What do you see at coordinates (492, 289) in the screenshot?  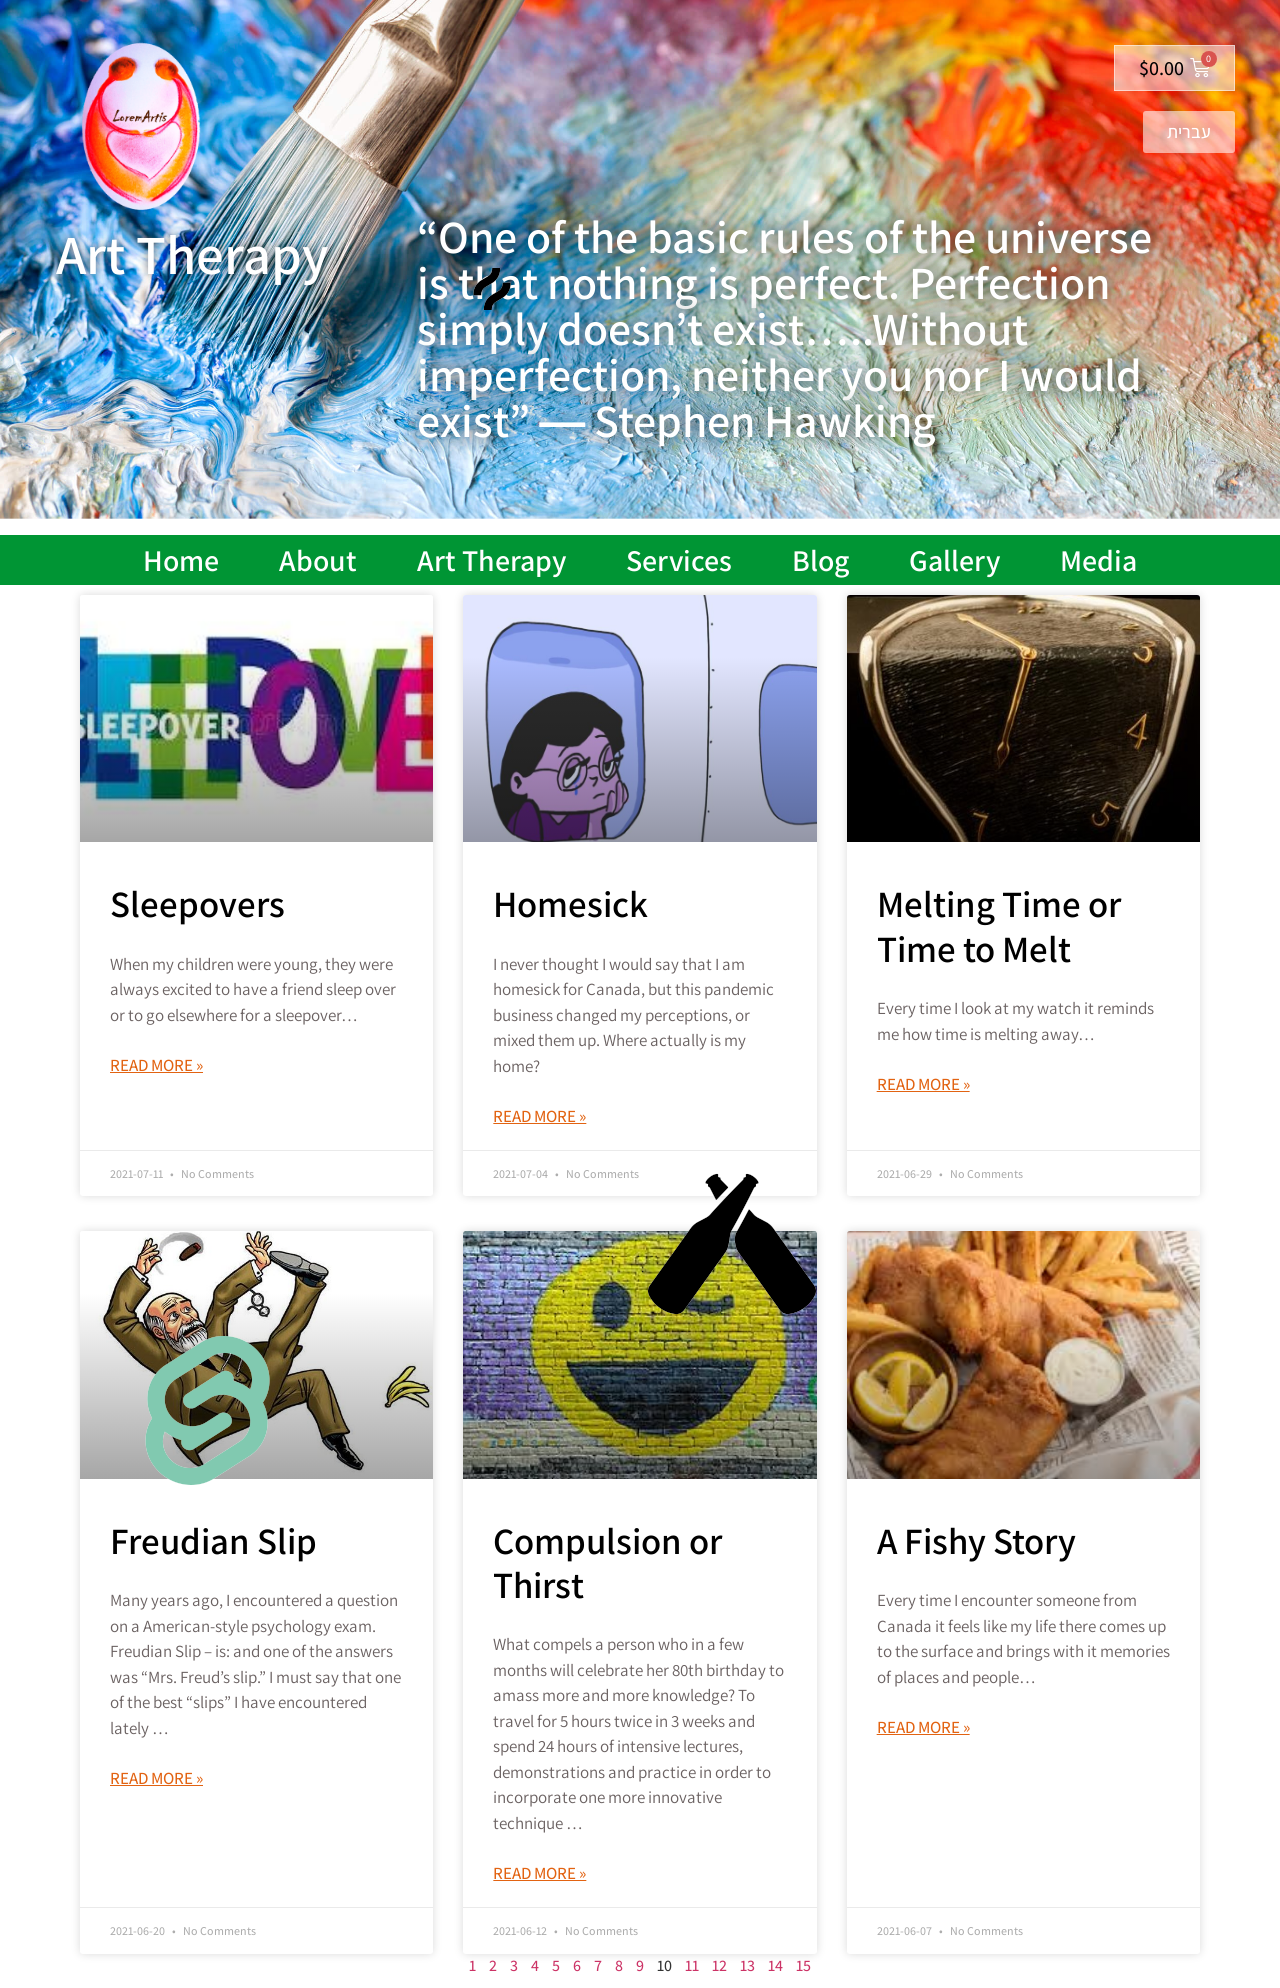 I see `hotjar analytics and feedback tool logo` at bounding box center [492, 289].